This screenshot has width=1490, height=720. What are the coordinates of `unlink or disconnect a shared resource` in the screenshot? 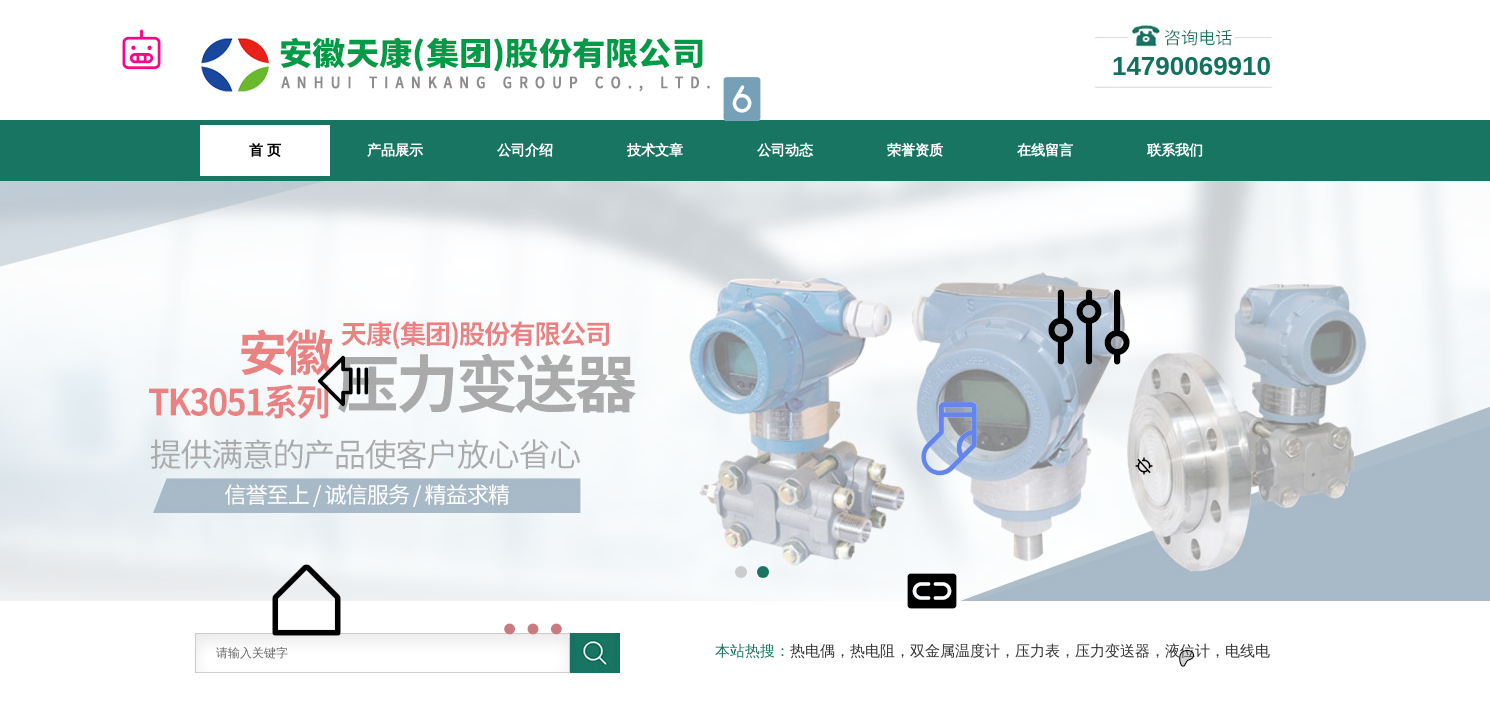 It's located at (932, 591).